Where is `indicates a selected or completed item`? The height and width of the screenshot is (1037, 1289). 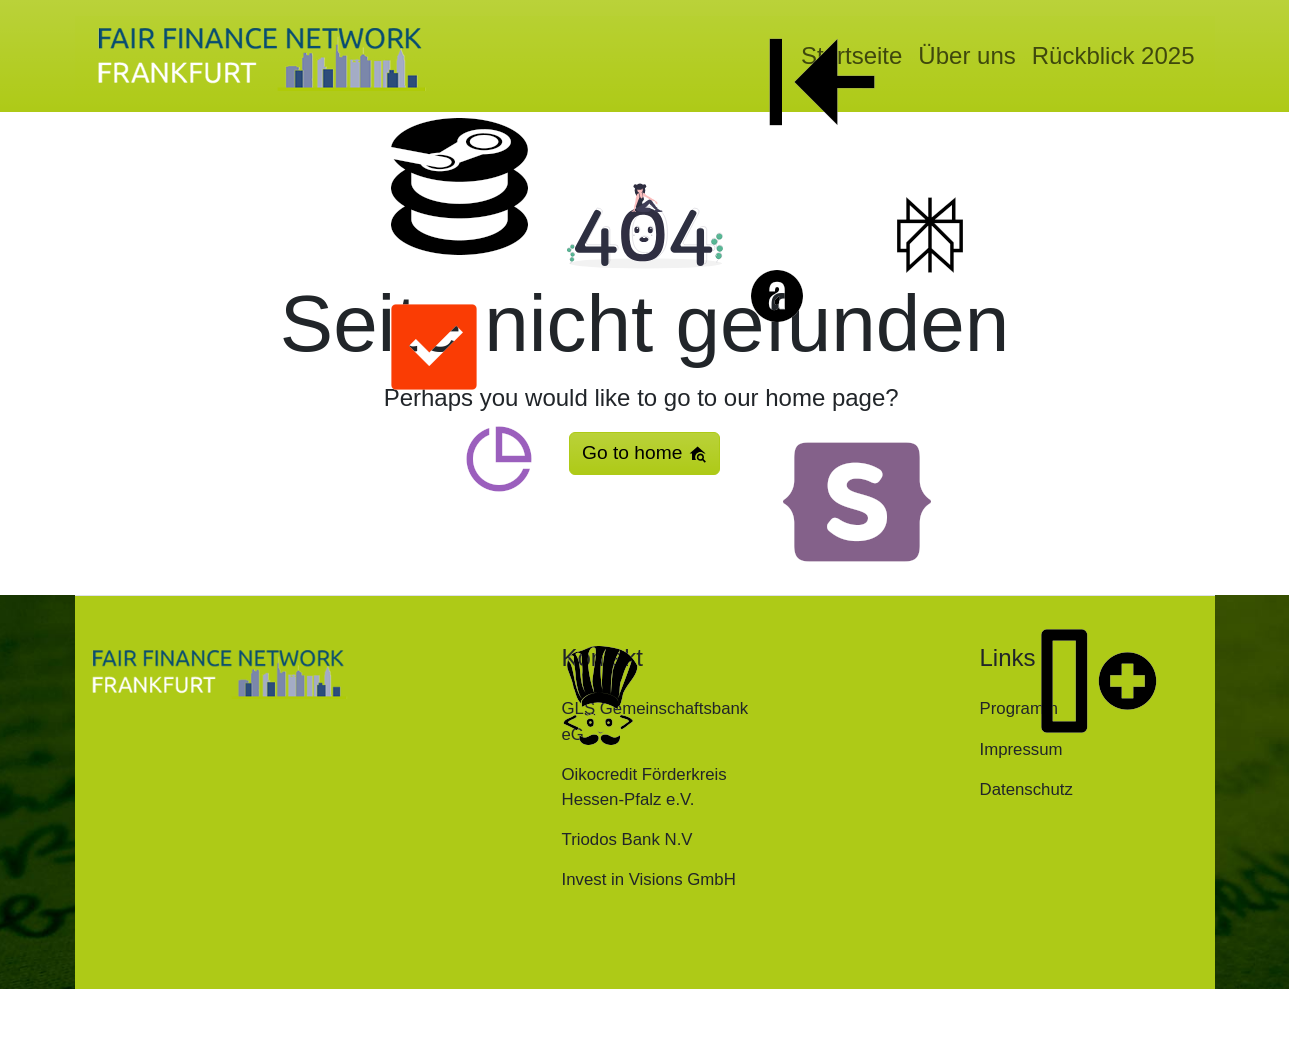 indicates a selected or completed item is located at coordinates (434, 347).